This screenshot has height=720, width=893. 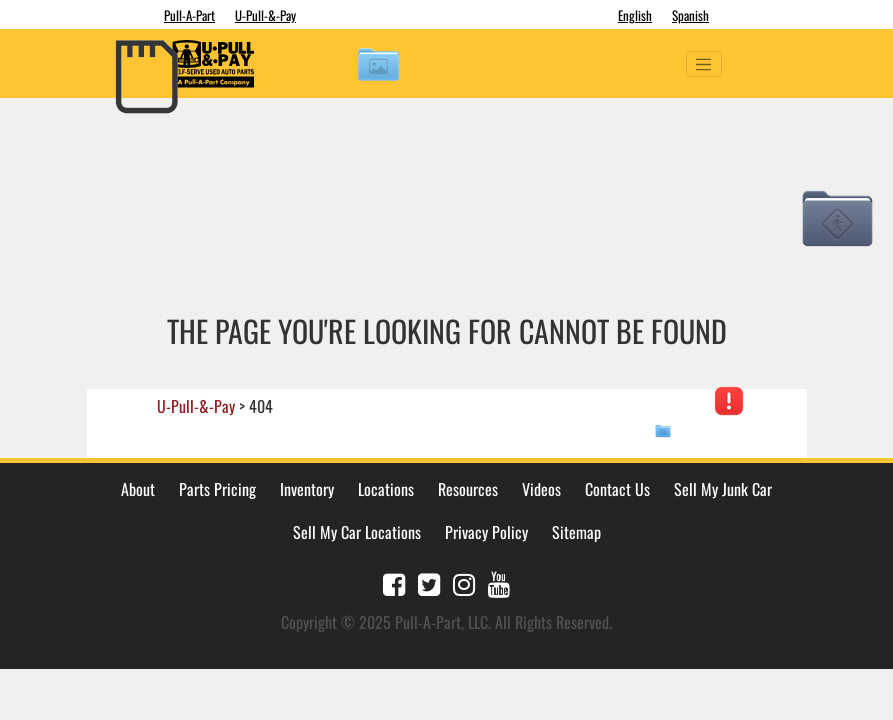 What do you see at coordinates (144, 74) in the screenshot?
I see `access removable storage device` at bounding box center [144, 74].